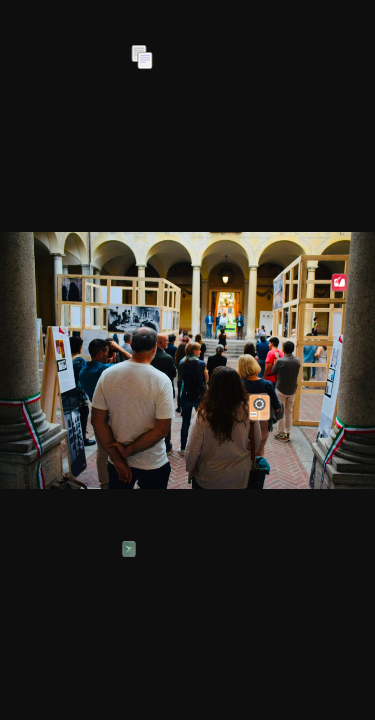 This screenshot has height=720, width=375. Describe the element at coordinates (129, 549) in the screenshot. I see `snap application package file` at that location.